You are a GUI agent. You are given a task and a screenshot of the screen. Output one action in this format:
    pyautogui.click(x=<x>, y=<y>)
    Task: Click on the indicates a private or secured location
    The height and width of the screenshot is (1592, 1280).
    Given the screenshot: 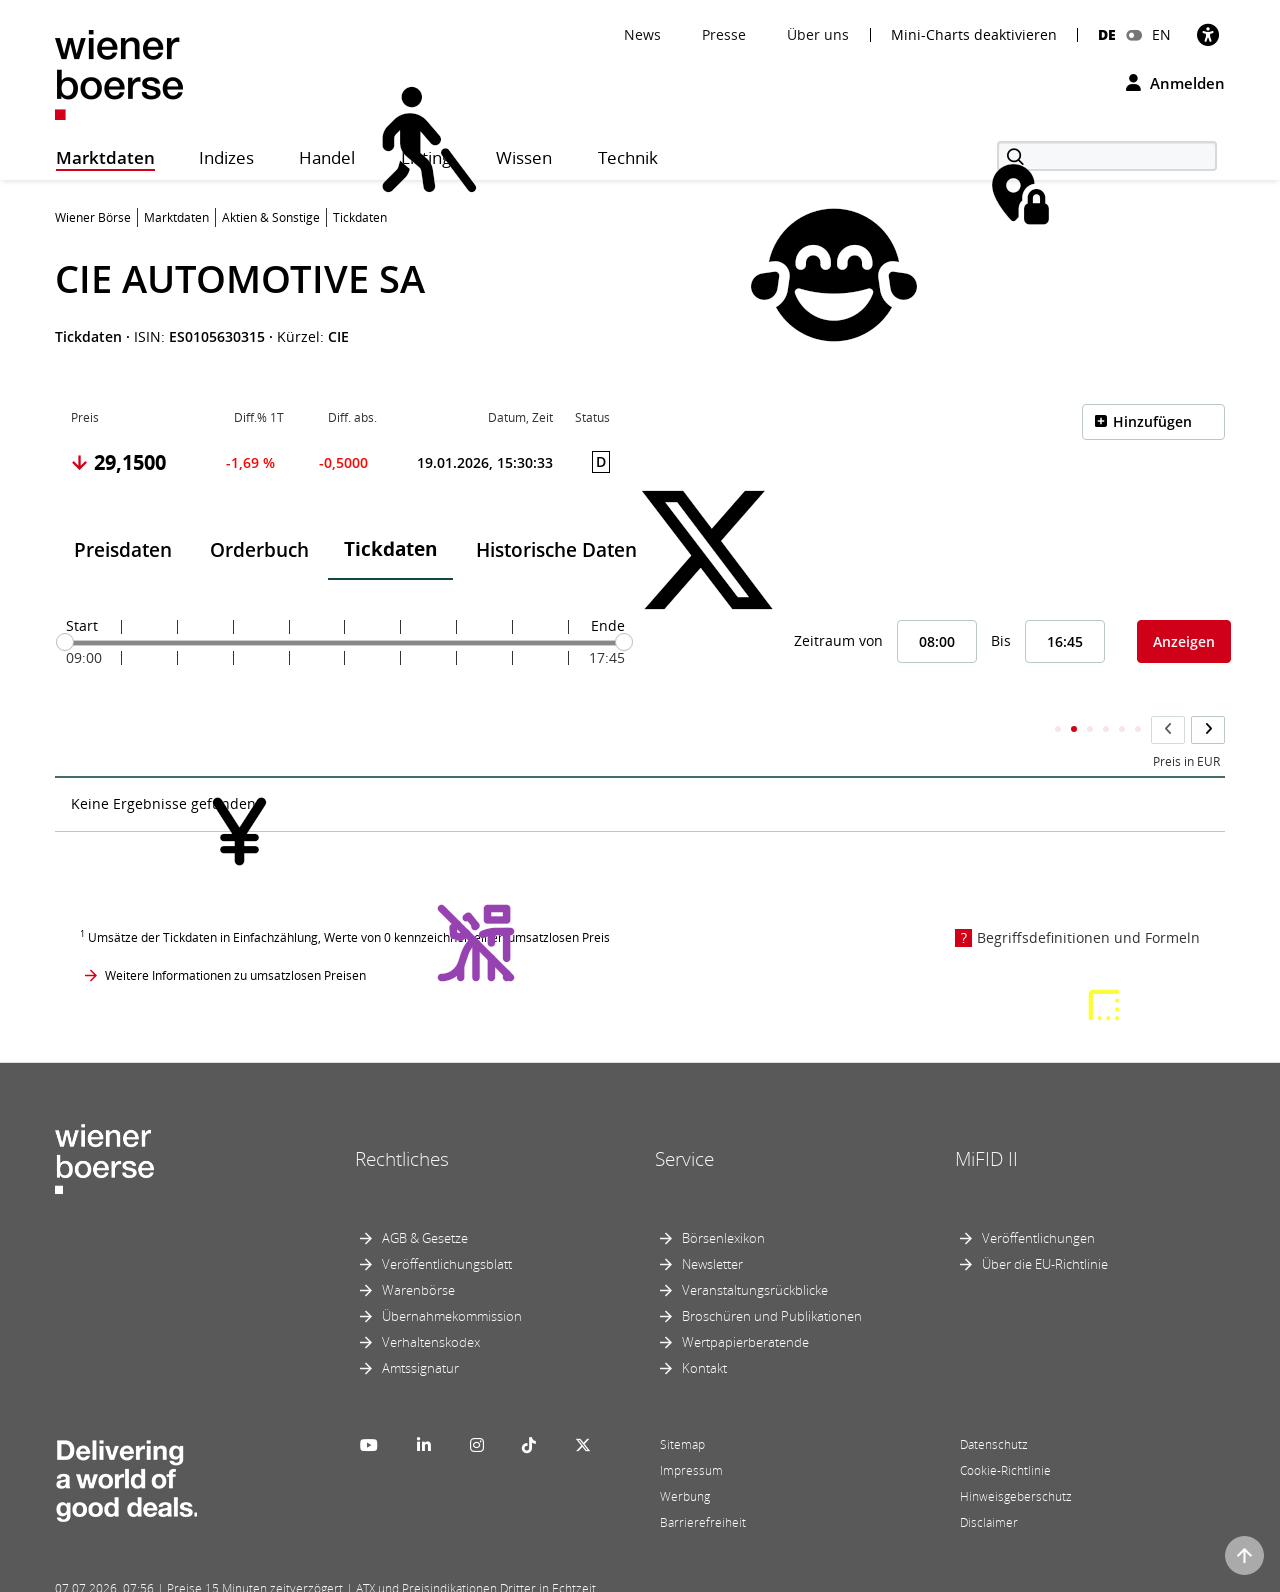 What is the action you would take?
    pyautogui.click(x=1020, y=192)
    